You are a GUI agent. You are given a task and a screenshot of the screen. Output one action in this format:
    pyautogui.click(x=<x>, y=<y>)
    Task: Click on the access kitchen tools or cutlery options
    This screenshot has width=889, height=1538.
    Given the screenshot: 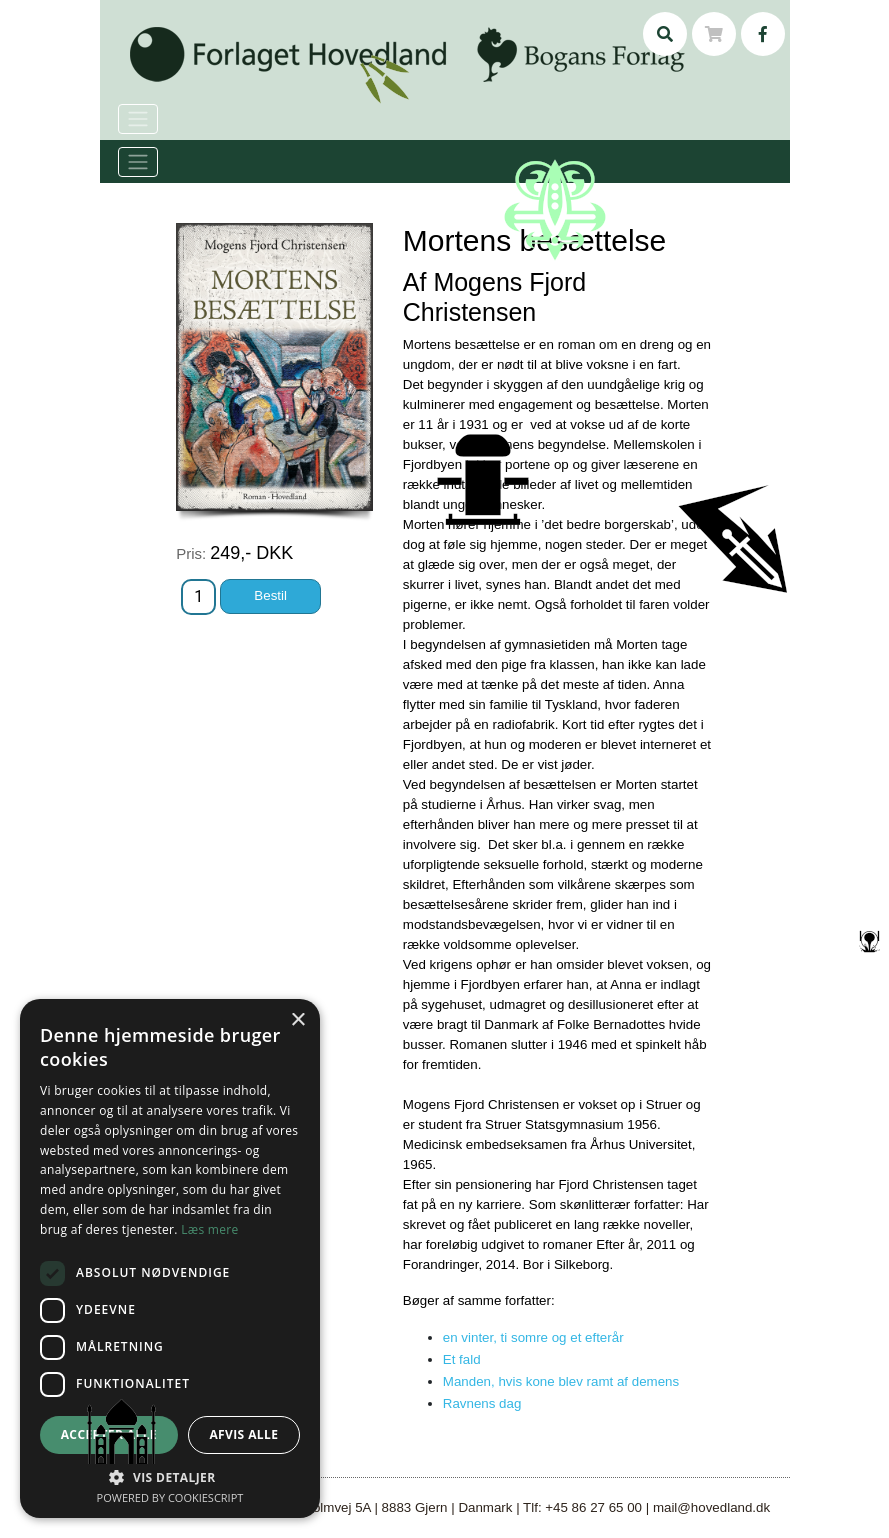 What is the action you would take?
    pyautogui.click(x=384, y=79)
    